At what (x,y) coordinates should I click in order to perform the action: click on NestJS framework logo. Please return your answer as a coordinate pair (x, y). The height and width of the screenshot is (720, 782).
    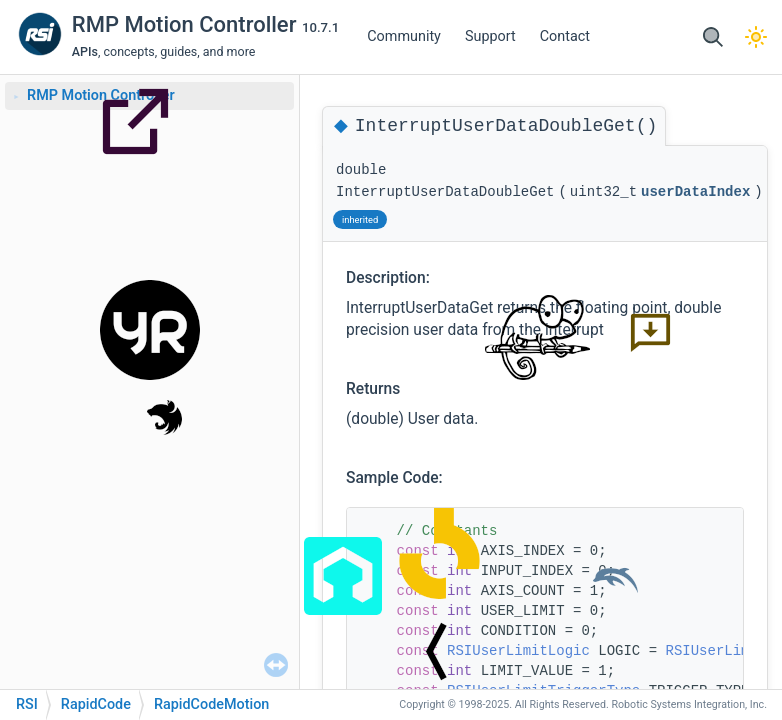
    Looking at the image, I should click on (164, 417).